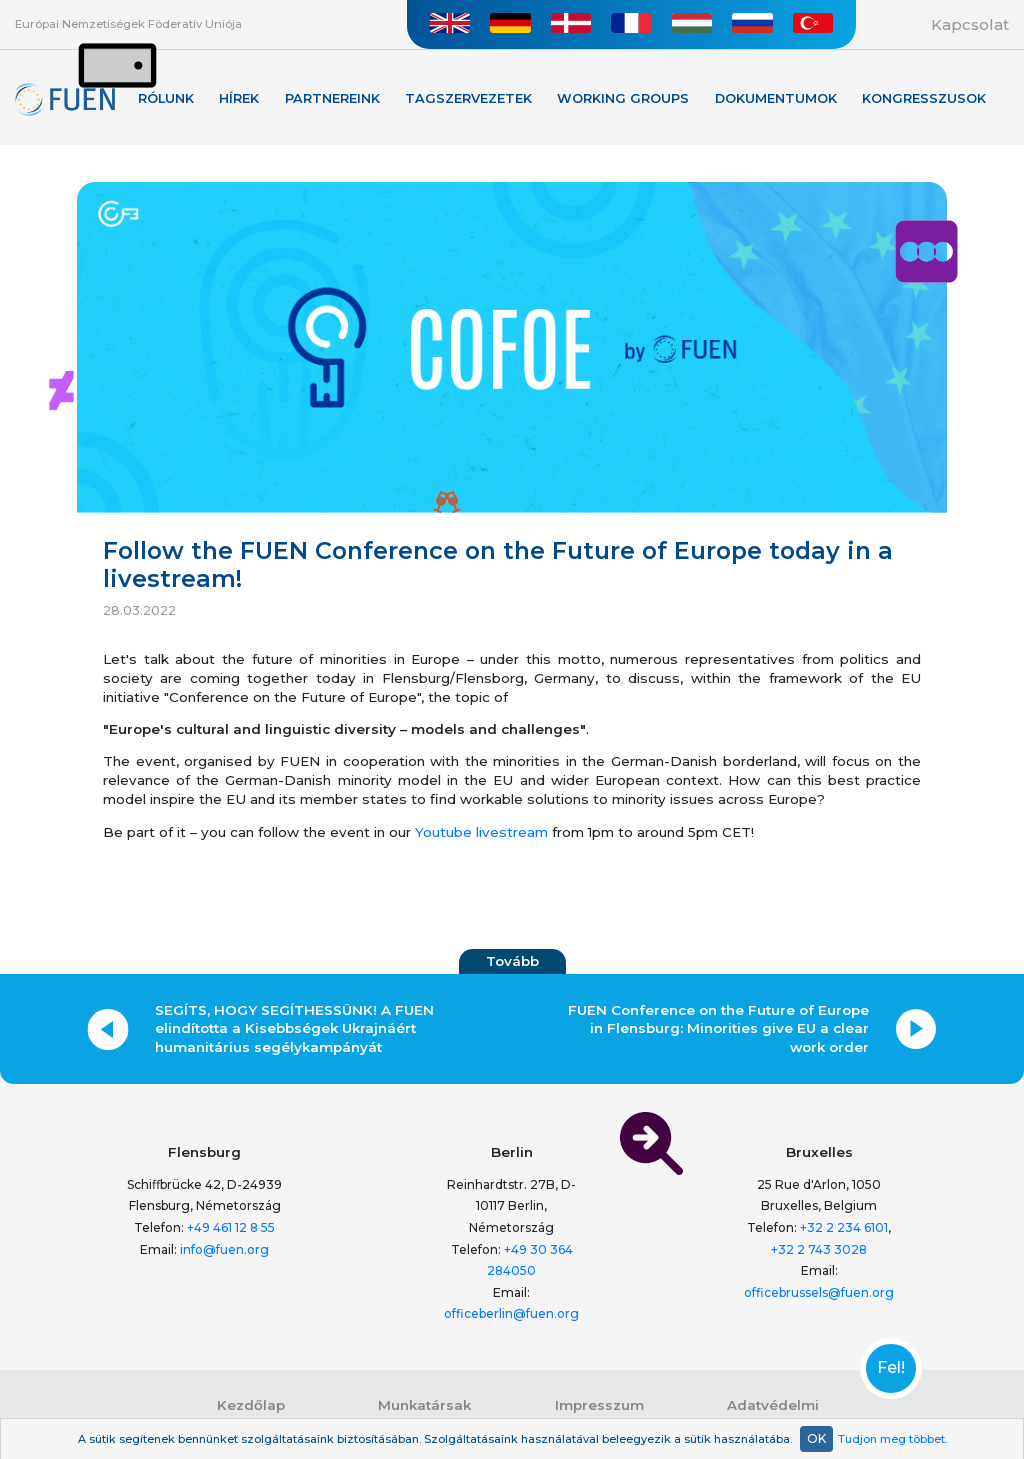 Image resolution: width=1024 pixels, height=1459 pixels. Describe the element at coordinates (651, 1143) in the screenshot. I see `search and navigate to result` at that location.